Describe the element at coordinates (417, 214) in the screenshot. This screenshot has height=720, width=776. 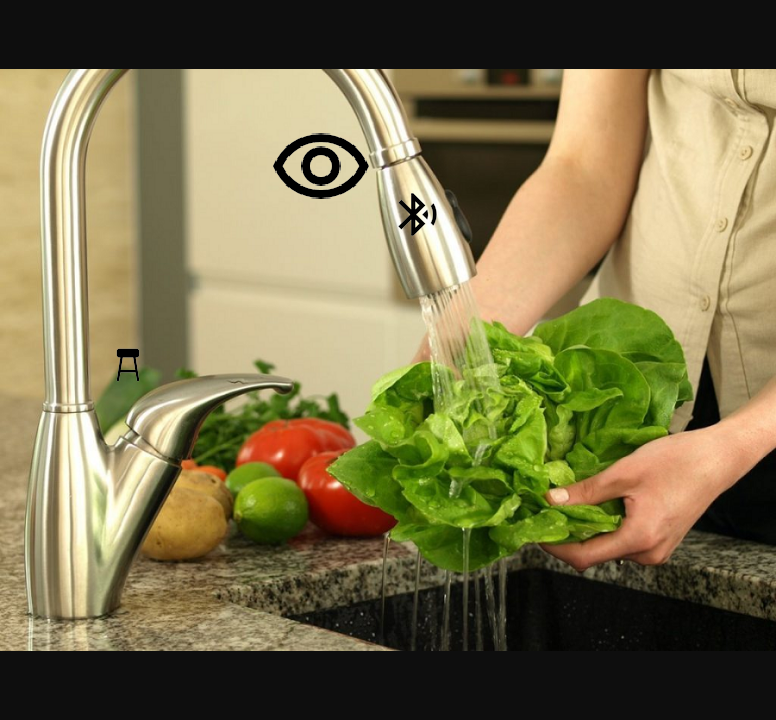
I see `searching for nearby bluetooth devices` at that location.